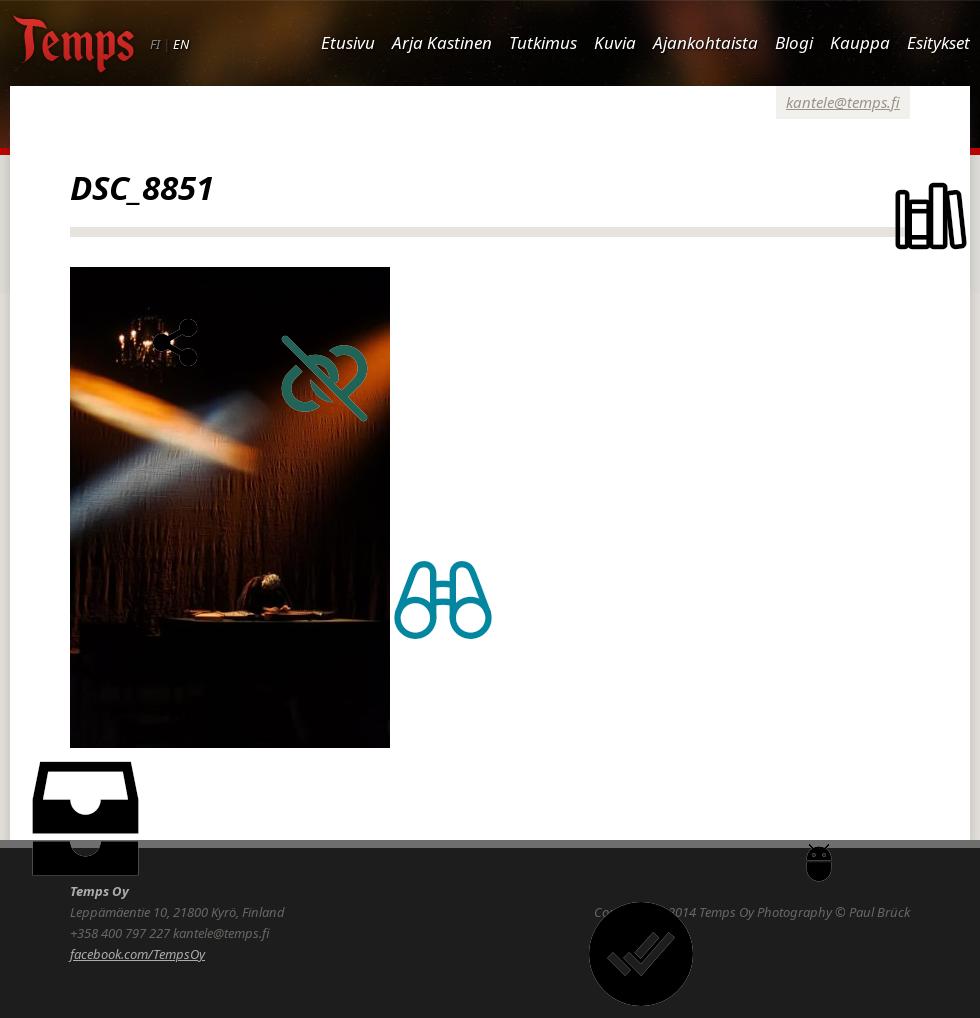  I want to click on access your library or collection, so click(931, 216).